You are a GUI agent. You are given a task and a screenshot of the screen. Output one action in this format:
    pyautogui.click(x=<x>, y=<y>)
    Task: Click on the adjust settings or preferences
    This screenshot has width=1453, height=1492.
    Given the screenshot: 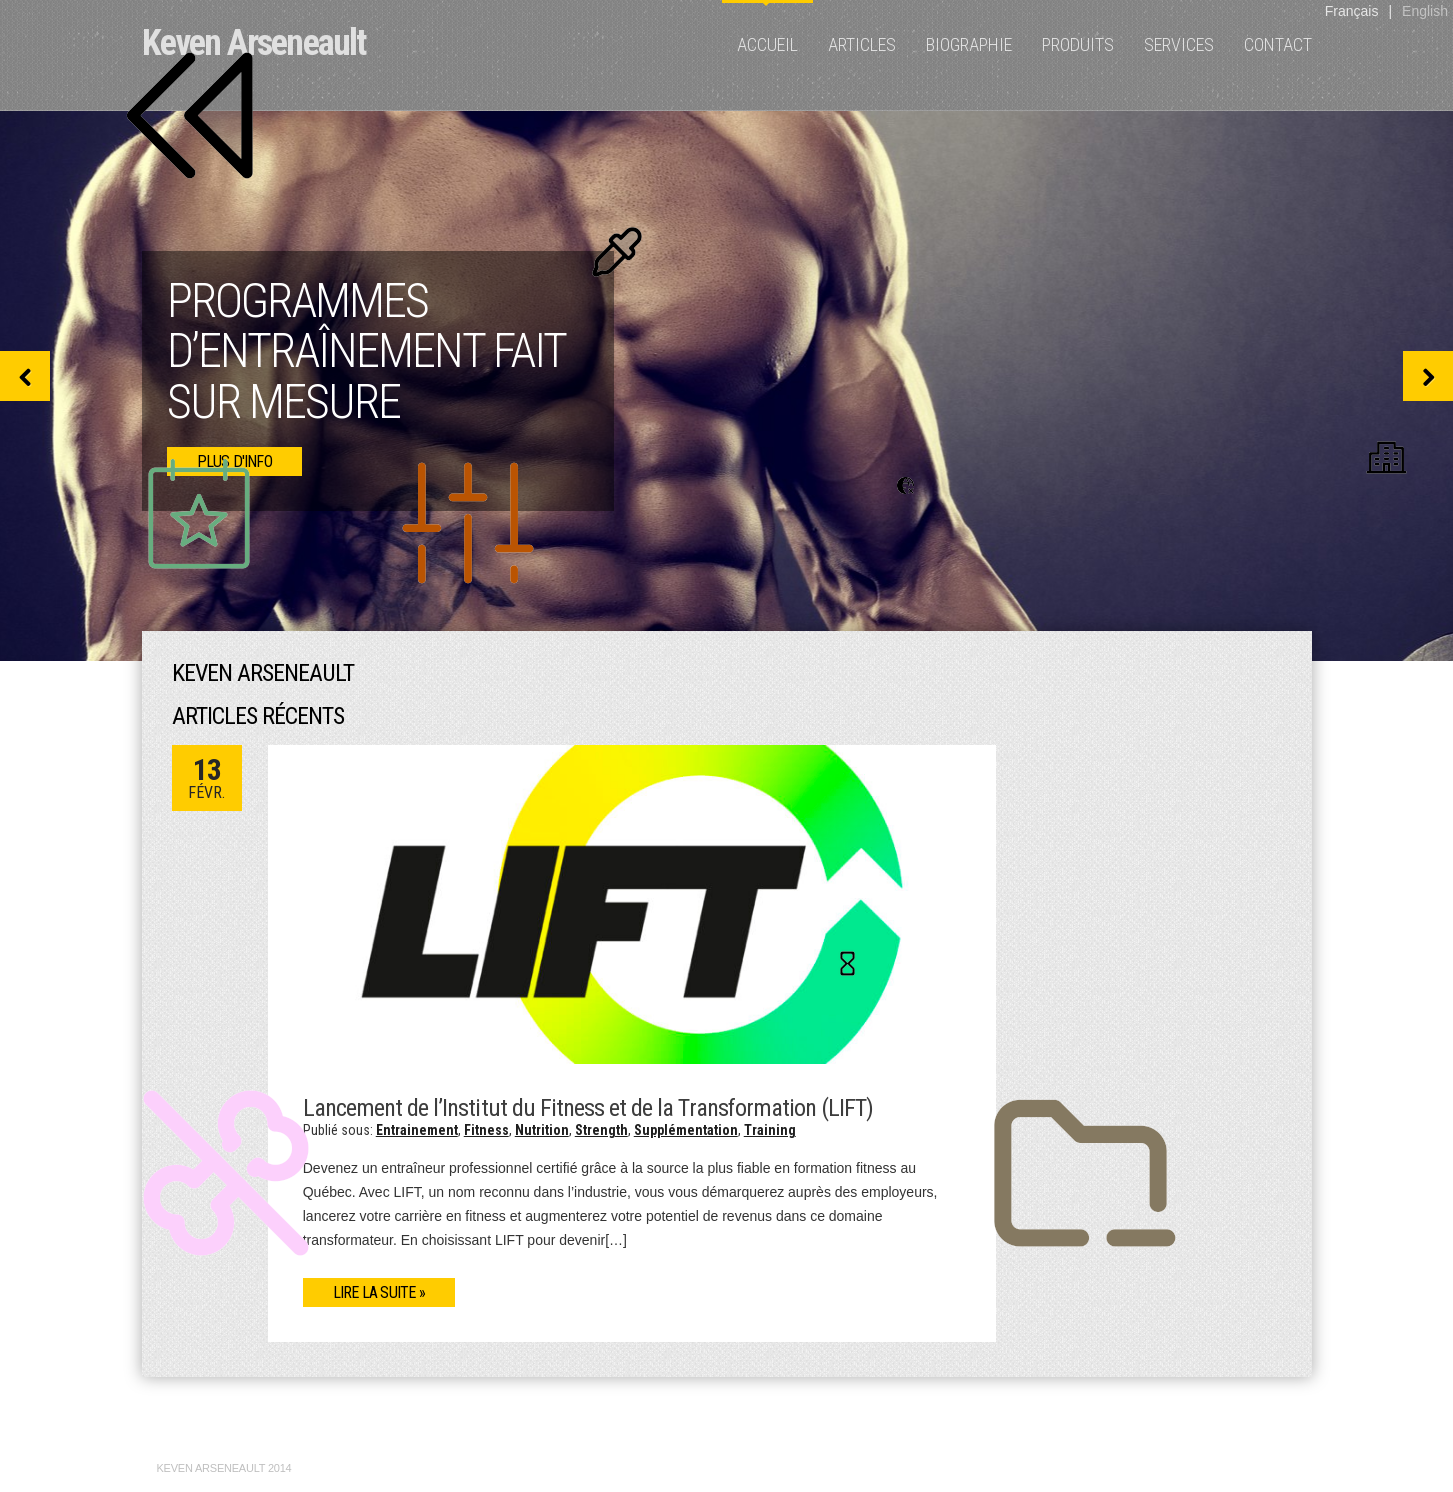 What is the action you would take?
    pyautogui.click(x=468, y=523)
    